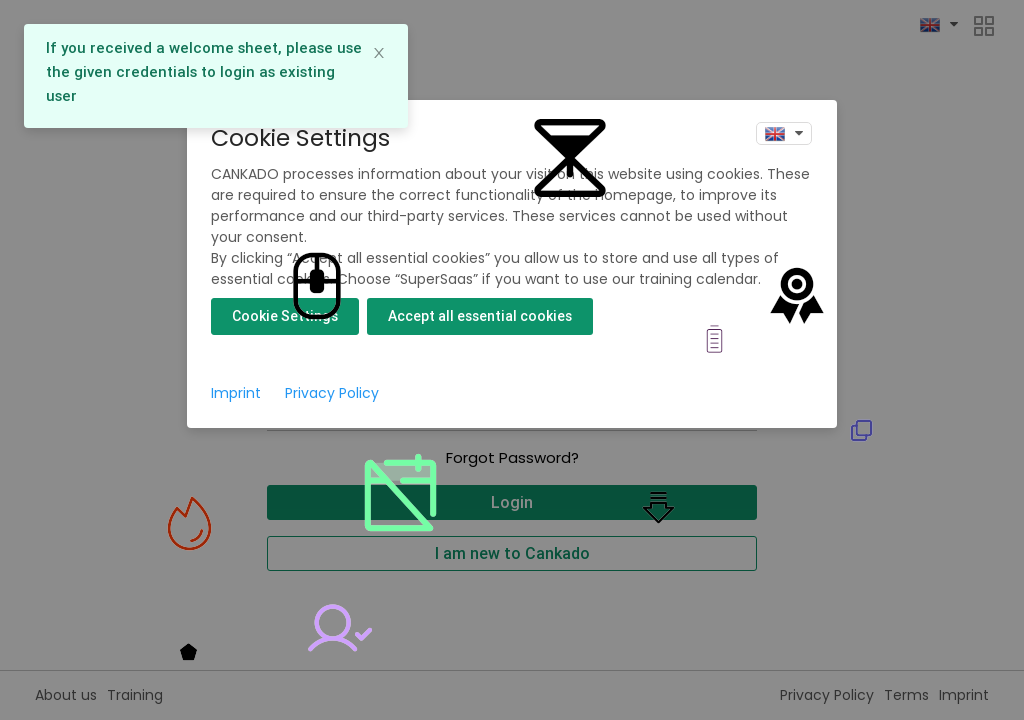 The height and width of the screenshot is (720, 1024). I want to click on verify or confirm user identity, so click(338, 630).